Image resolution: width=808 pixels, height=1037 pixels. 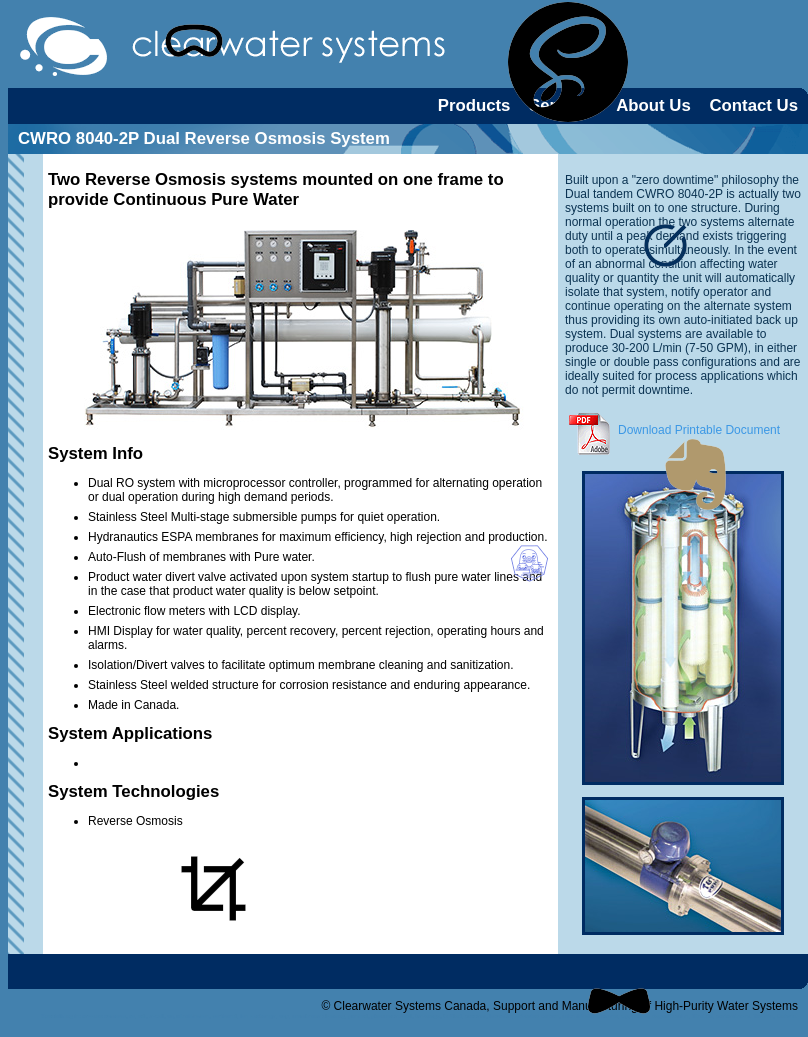 I want to click on jhipster application framework logo, so click(x=619, y=1001).